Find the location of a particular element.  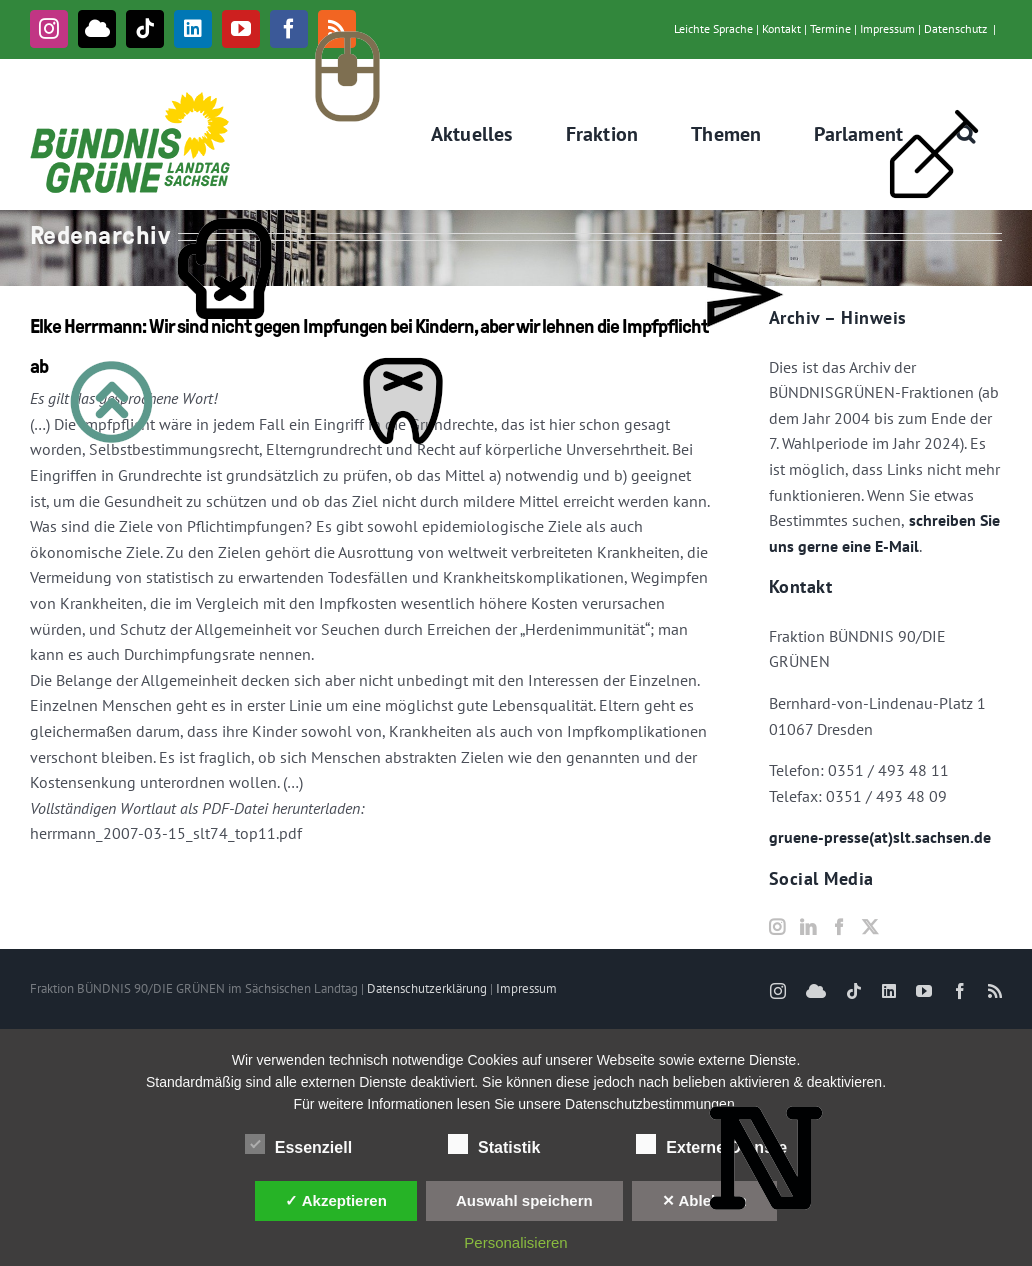

access boxing or combat sports content is located at coordinates (226, 270).